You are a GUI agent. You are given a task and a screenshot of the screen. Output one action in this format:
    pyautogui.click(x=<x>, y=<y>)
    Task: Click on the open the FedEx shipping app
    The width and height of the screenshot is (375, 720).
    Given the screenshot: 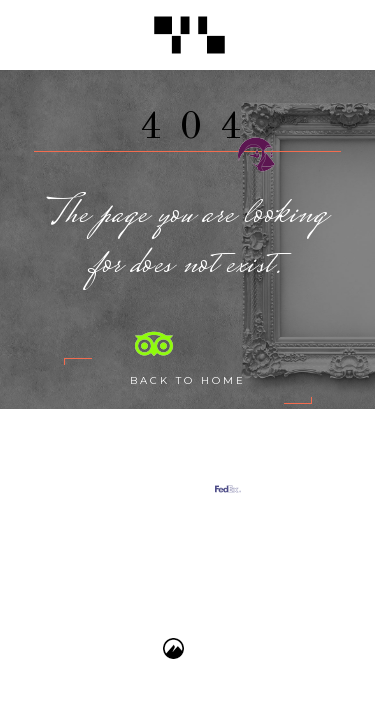 What is the action you would take?
    pyautogui.click(x=228, y=489)
    